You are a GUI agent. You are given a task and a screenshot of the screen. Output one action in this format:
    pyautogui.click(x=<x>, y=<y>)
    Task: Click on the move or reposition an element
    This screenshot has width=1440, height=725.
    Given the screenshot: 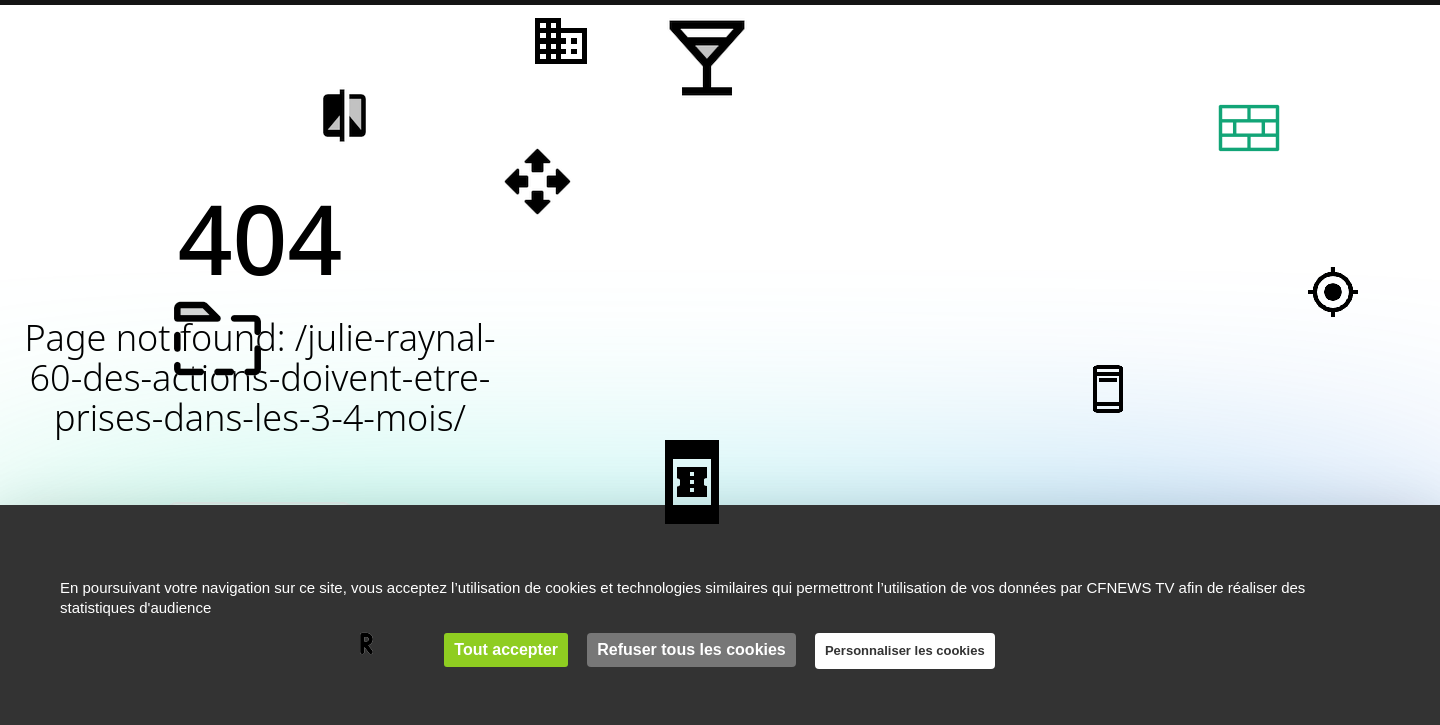 What is the action you would take?
    pyautogui.click(x=537, y=181)
    